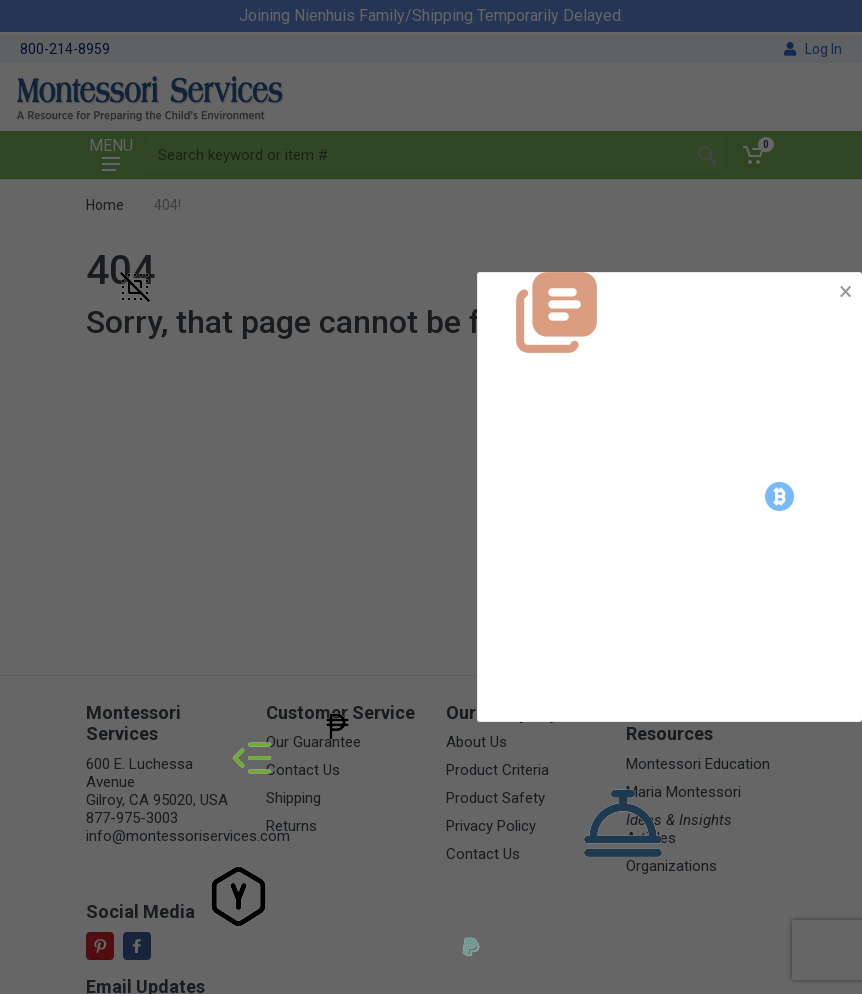 The image size is (862, 994). What do you see at coordinates (252, 758) in the screenshot?
I see `decrease list indentation` at bounding box center [252, 758].